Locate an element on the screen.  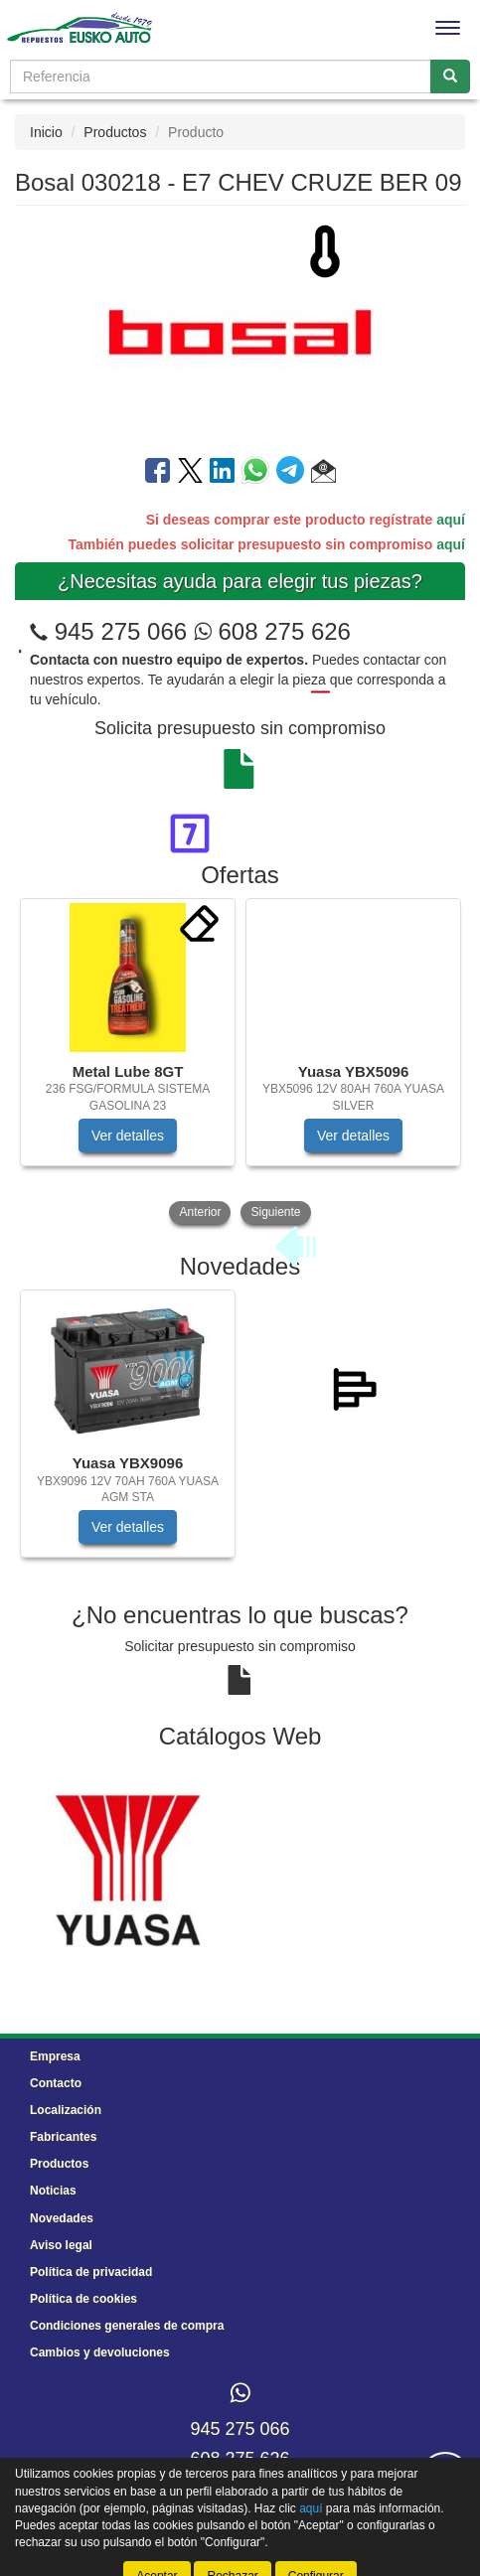
indicates high temperature reading is located at coordinates (325, 251).